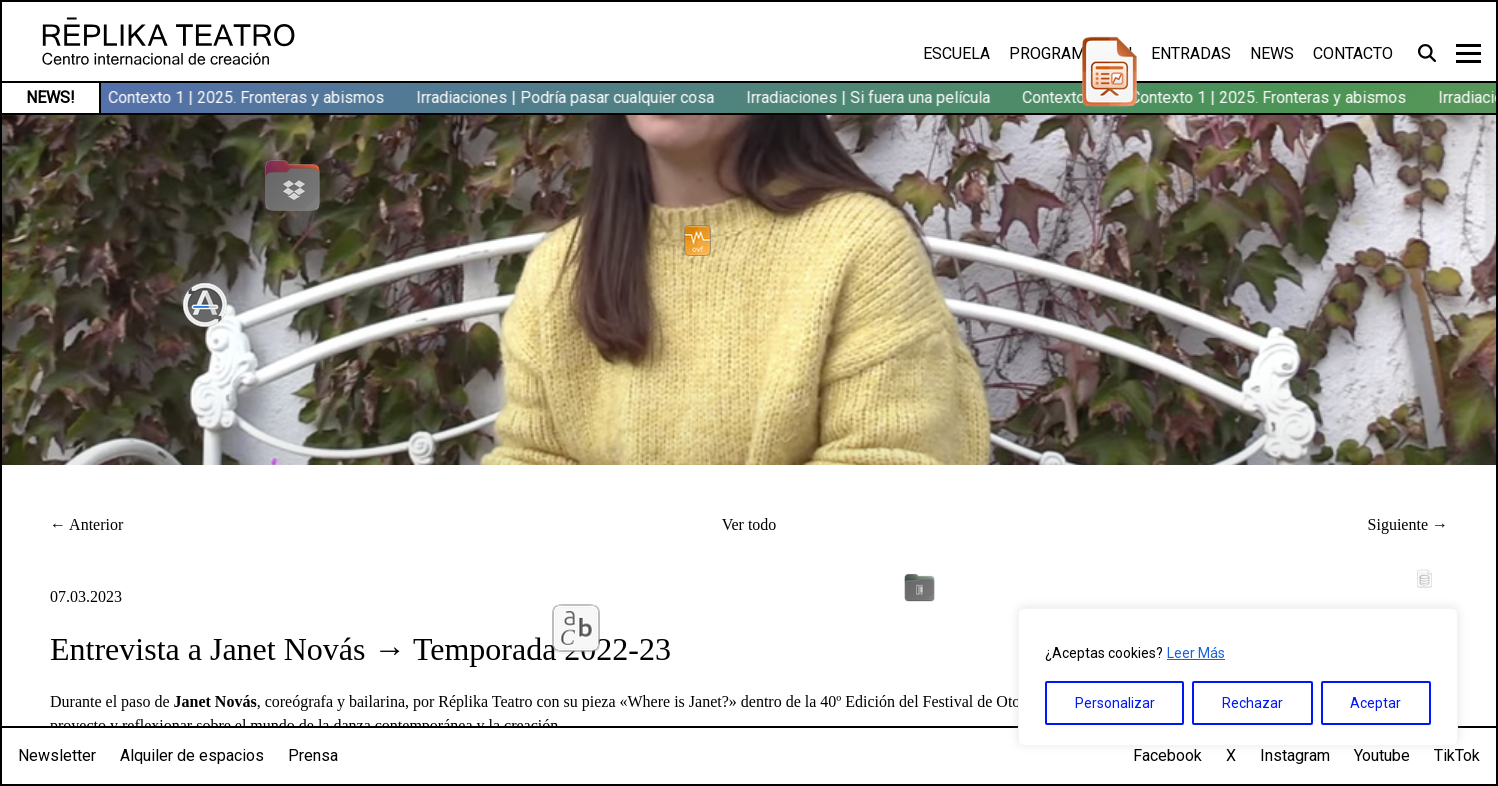 The width and height of the screenshot is (1498, 786). What do you see at coordinates (697, 240) in the screenshot?
I see `a VirtualBox OVF virtual machine file` at bounding box center [697, 240].